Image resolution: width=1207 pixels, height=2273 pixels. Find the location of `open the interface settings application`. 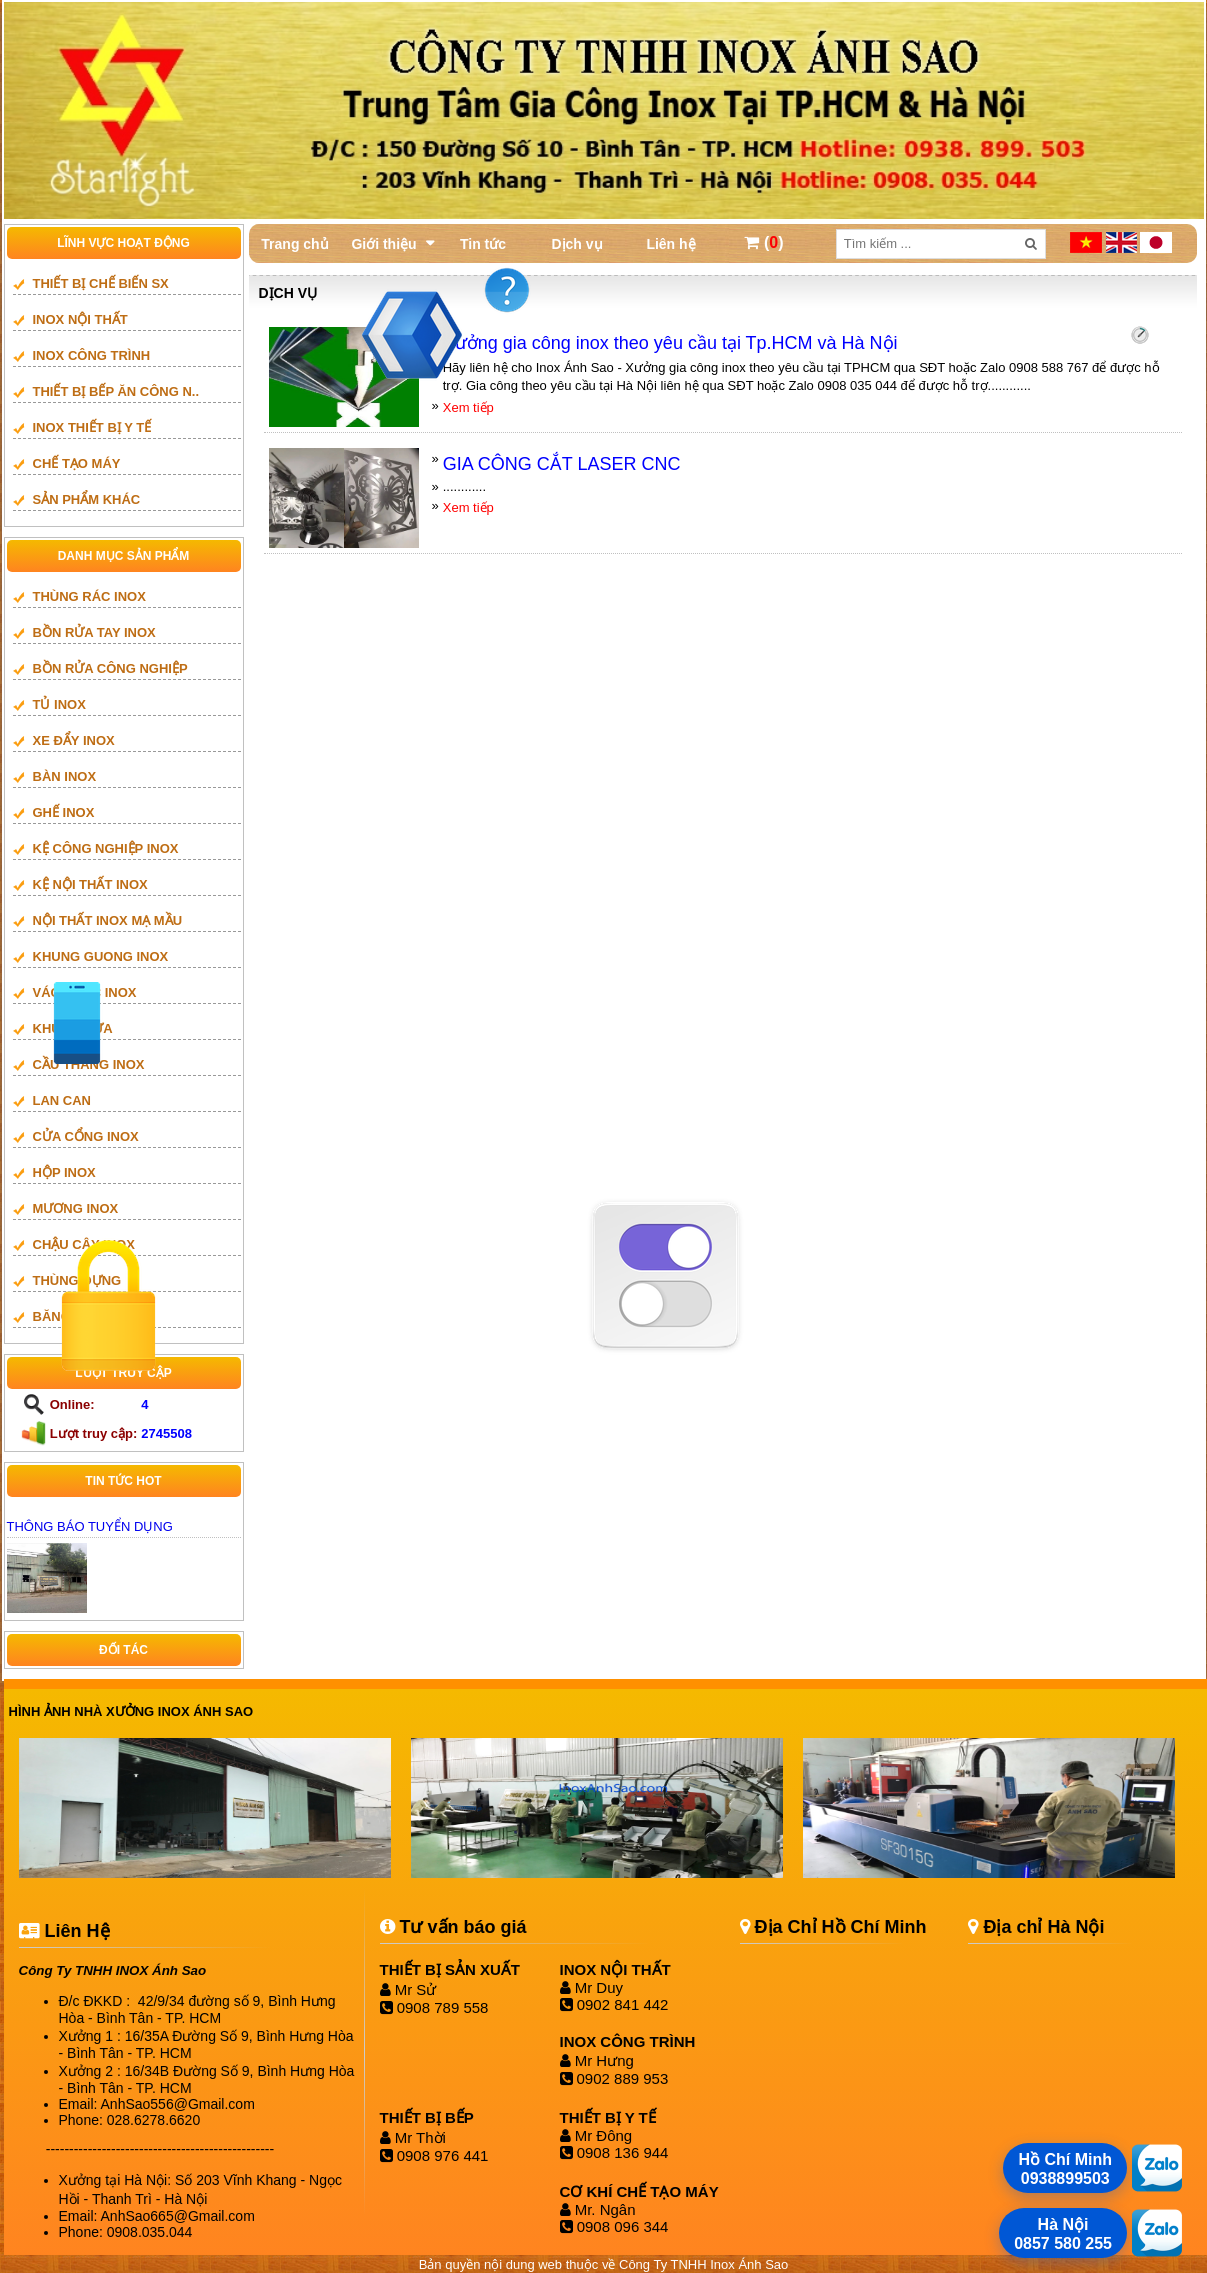

open the interface settings application is located at coordinates (412, 335).